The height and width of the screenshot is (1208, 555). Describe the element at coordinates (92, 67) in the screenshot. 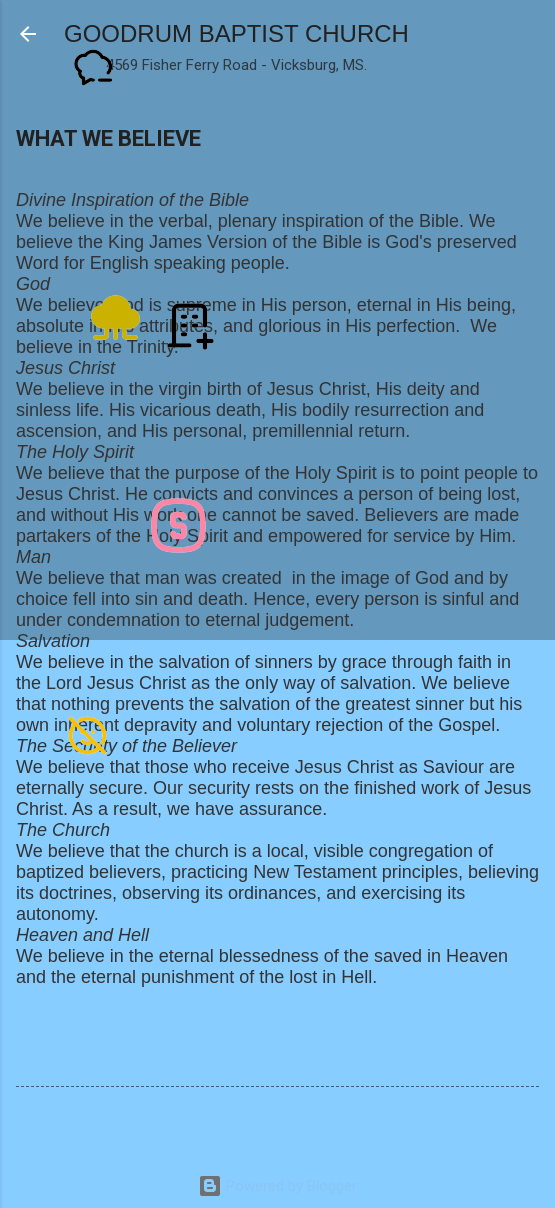

I see `remove a message or conversation` at that location.